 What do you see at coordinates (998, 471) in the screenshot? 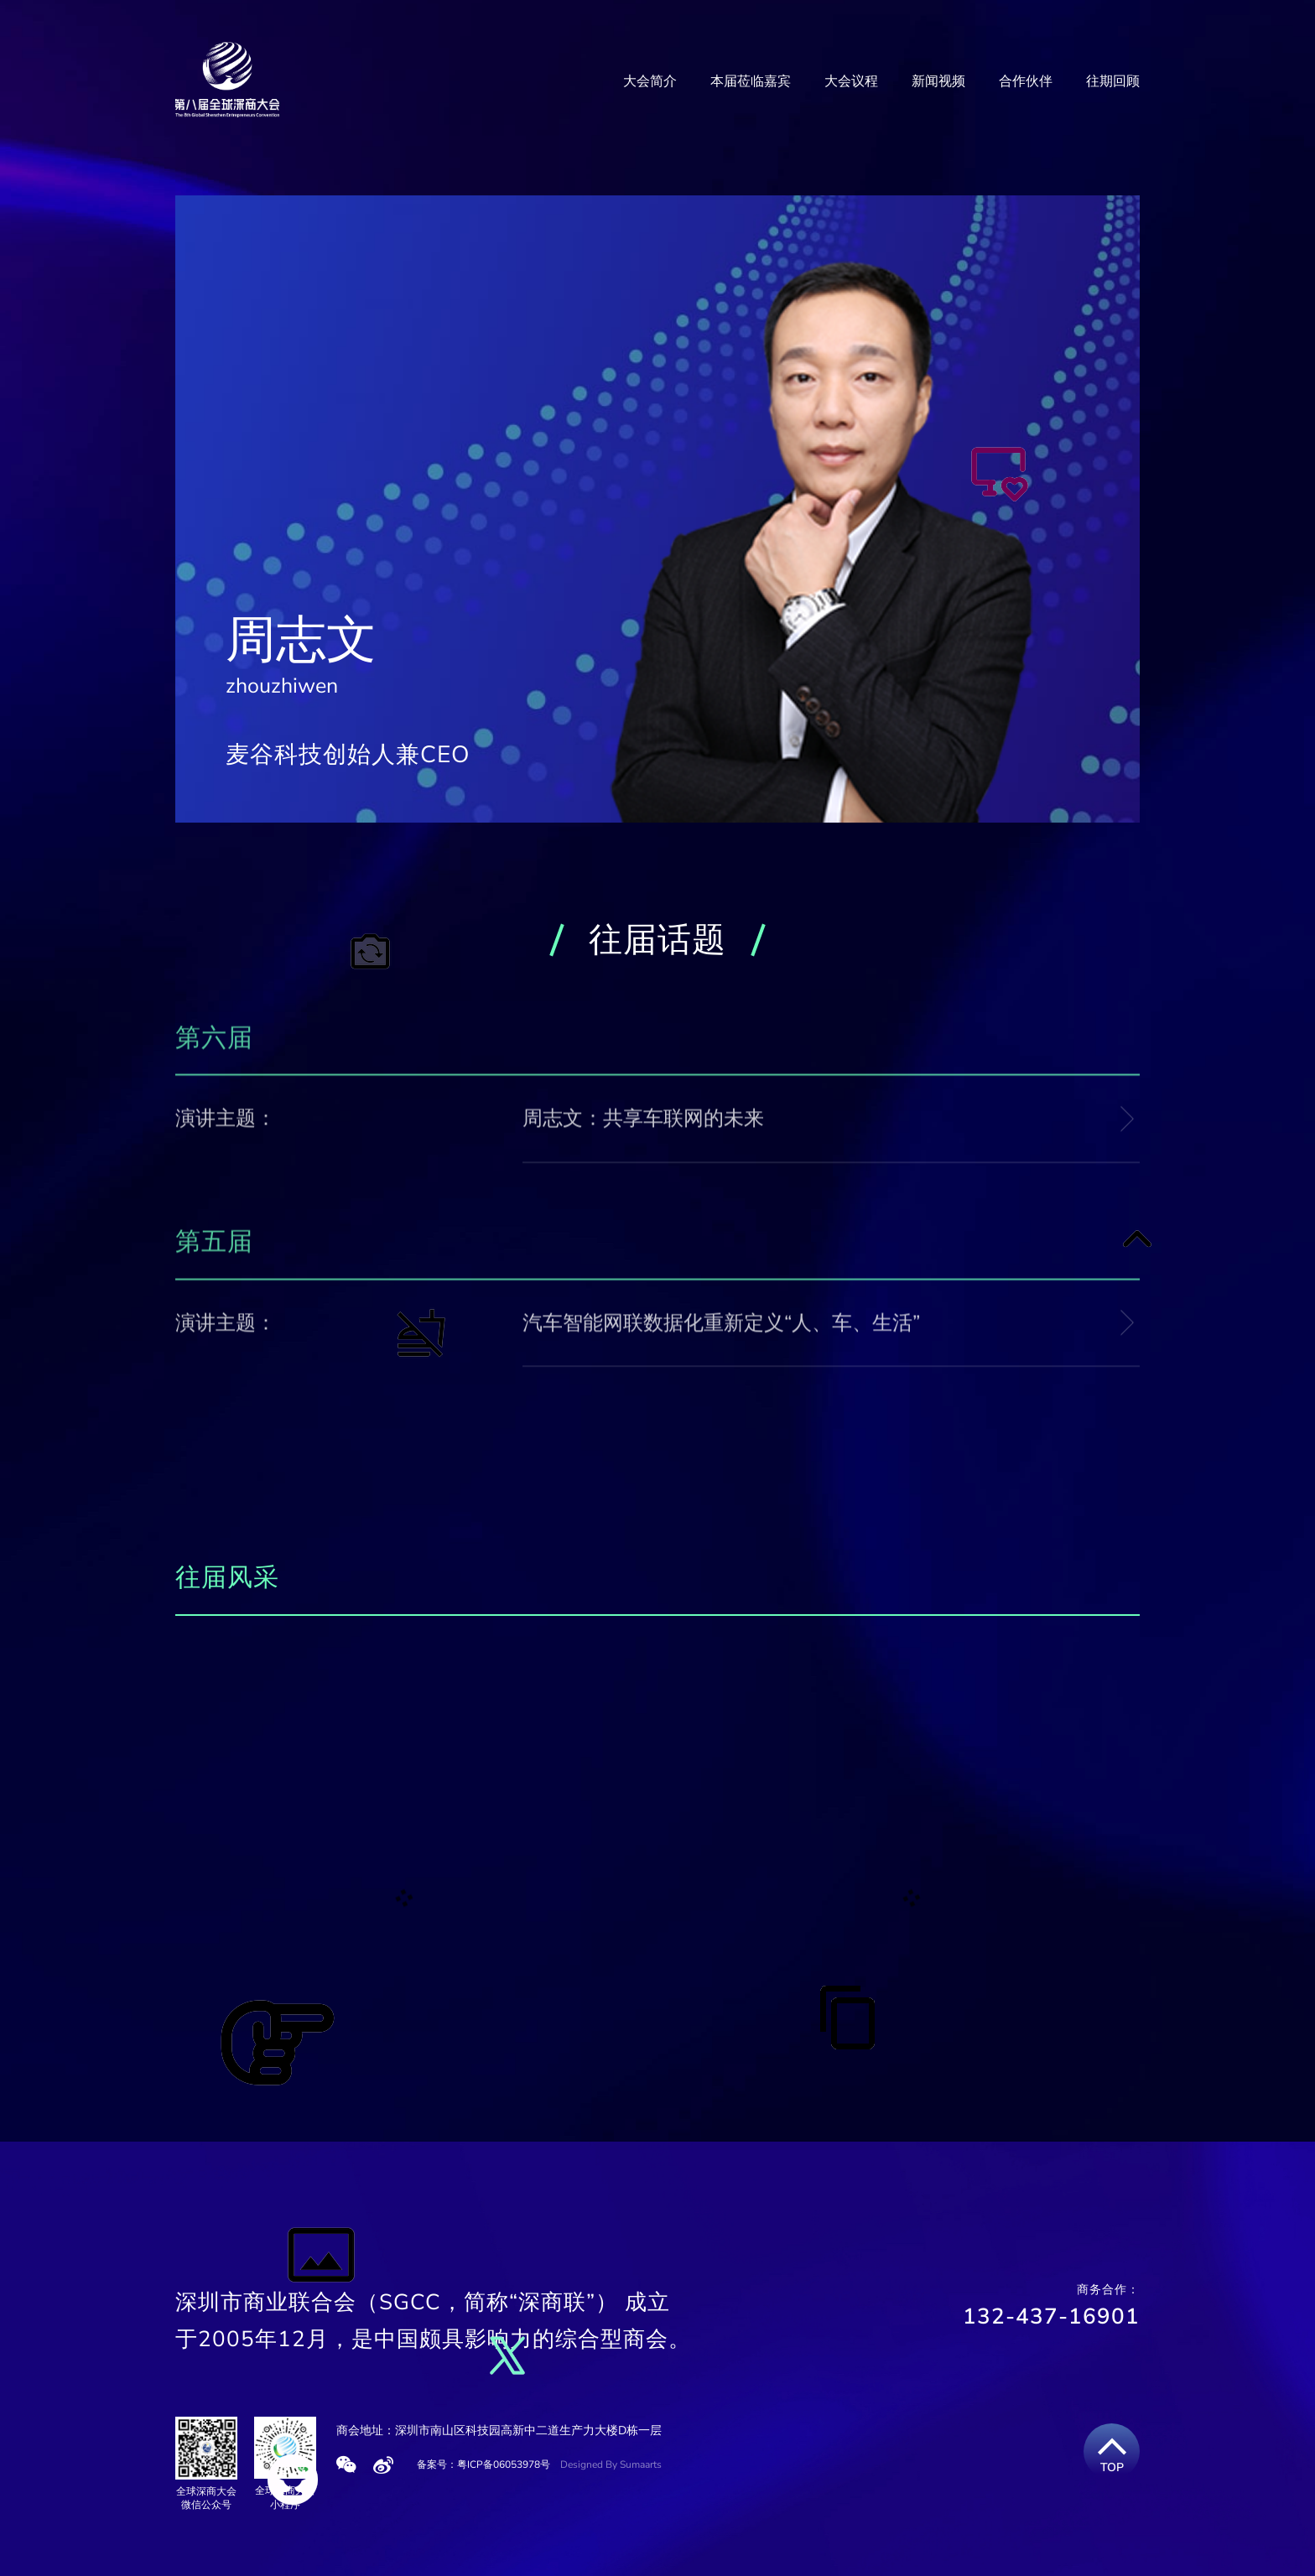
I see `add device to favorites` at bounding box center [998, 471].